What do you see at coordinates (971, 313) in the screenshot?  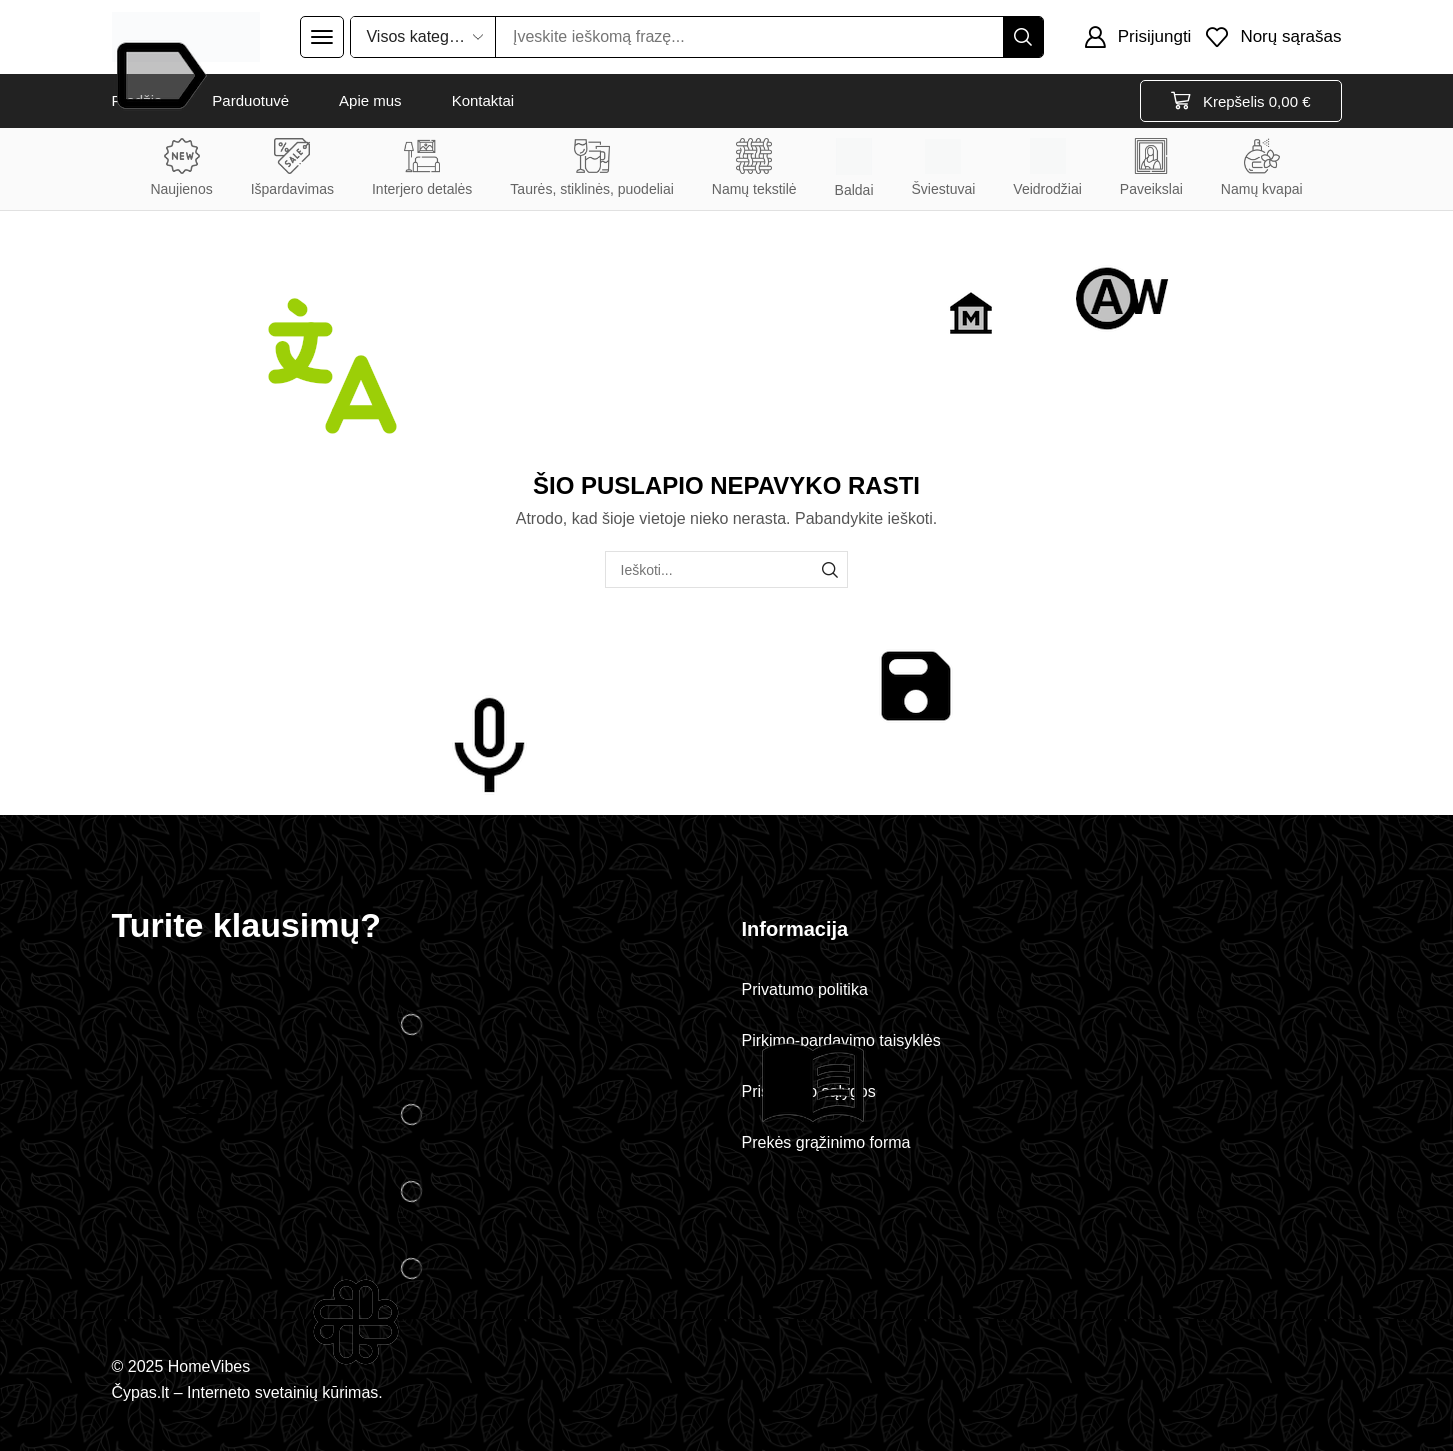 I see `view nearby museums on the map` at bounding box center [971, 313].